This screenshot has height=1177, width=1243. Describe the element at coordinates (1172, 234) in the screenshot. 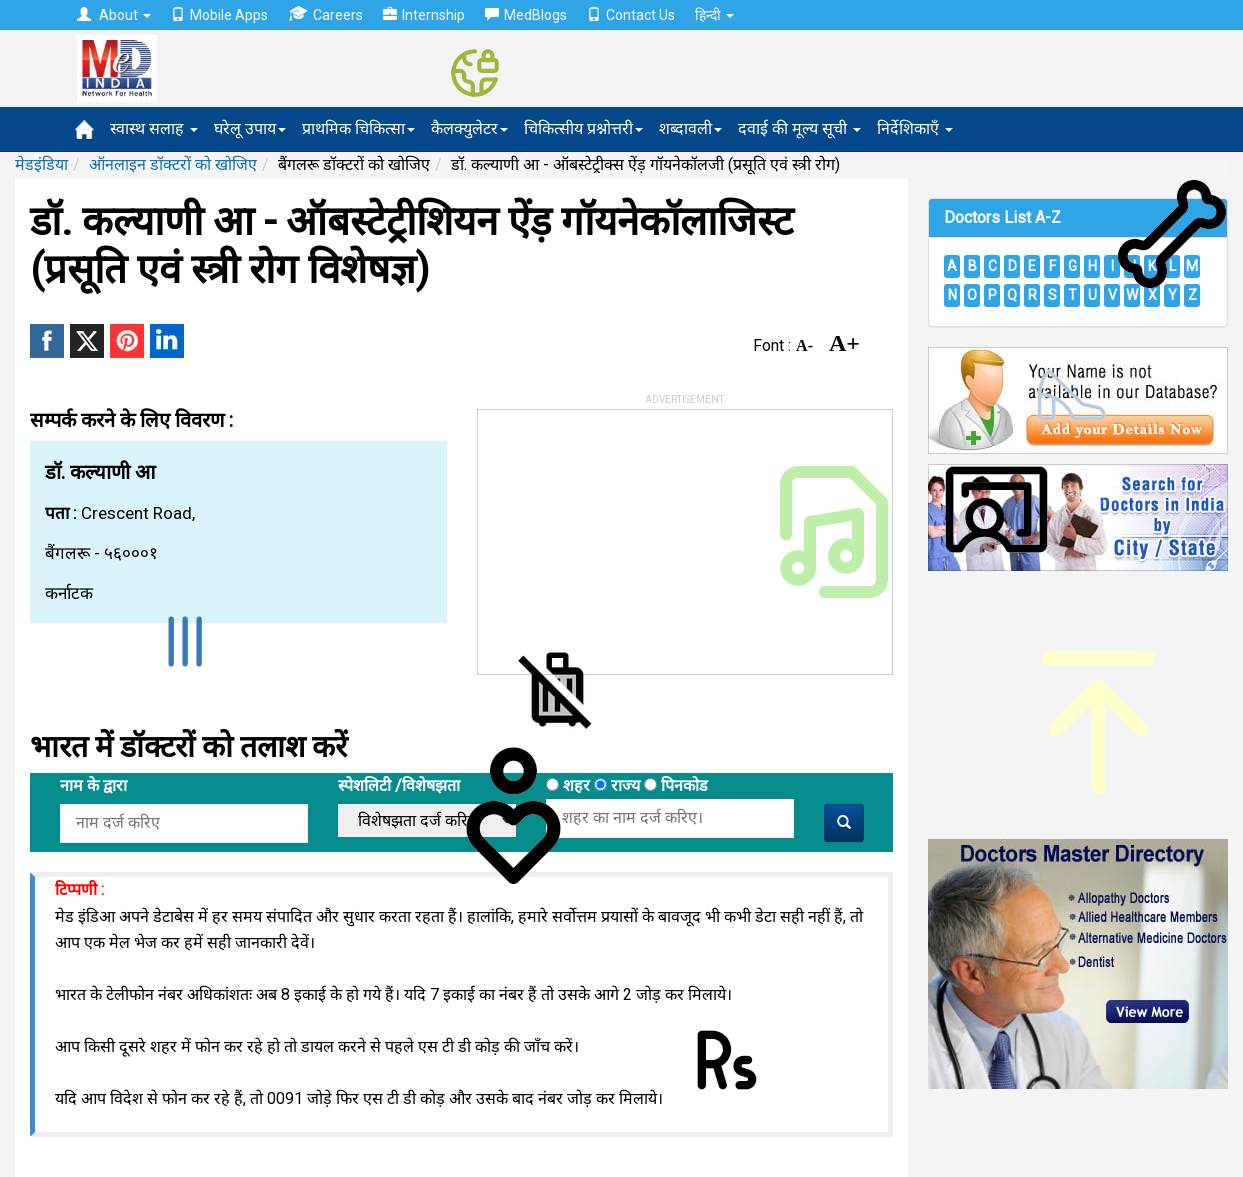

I see `access pet-related features or settings` at that location.